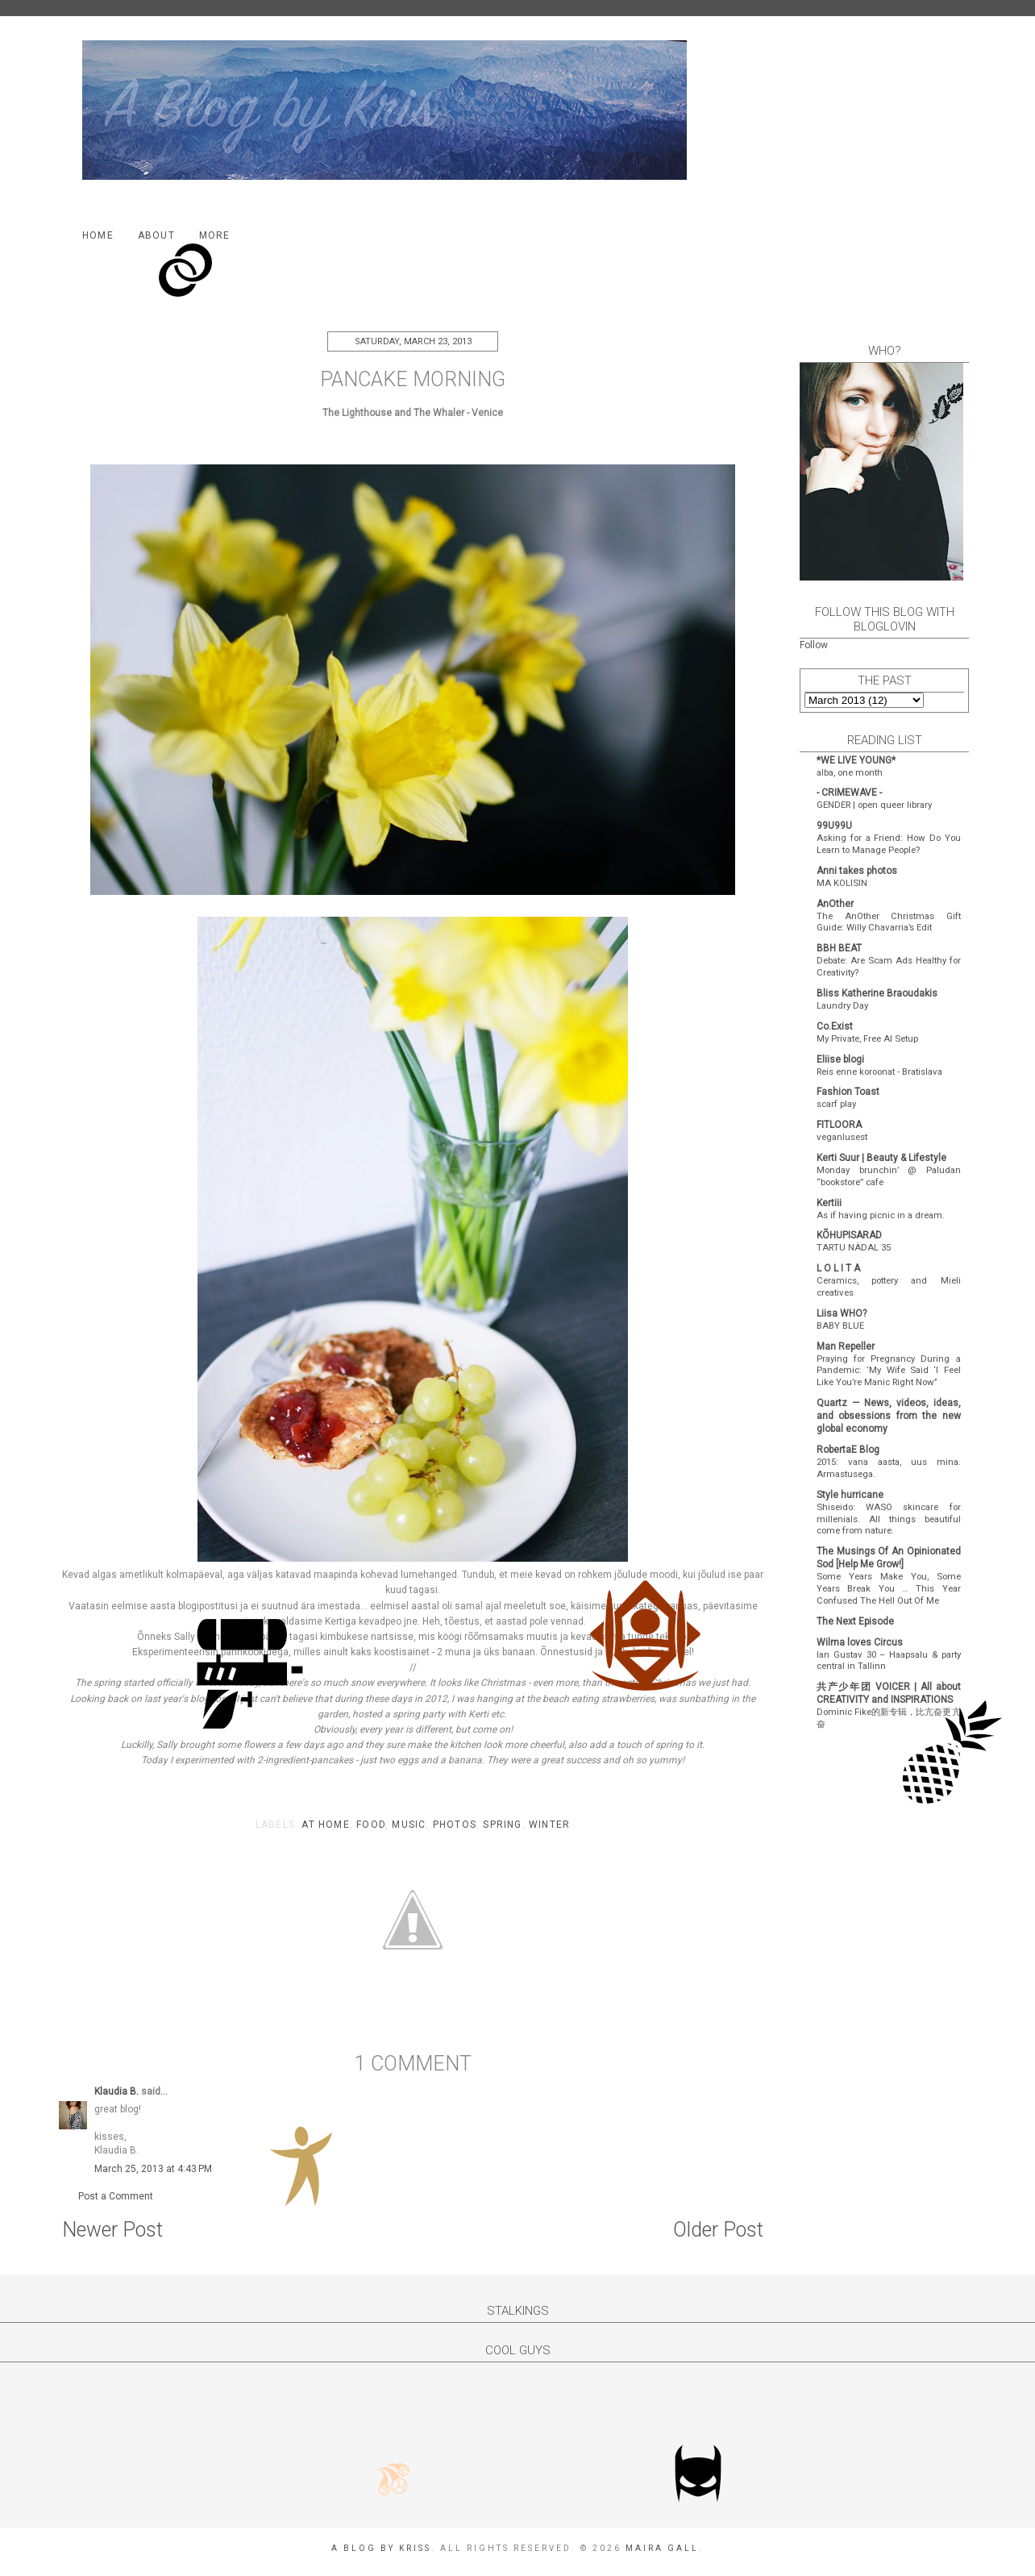 This screenshot has width=1035, height=2576. I want to click on decorative game emblem or faction symbol, so click(645, 1635).